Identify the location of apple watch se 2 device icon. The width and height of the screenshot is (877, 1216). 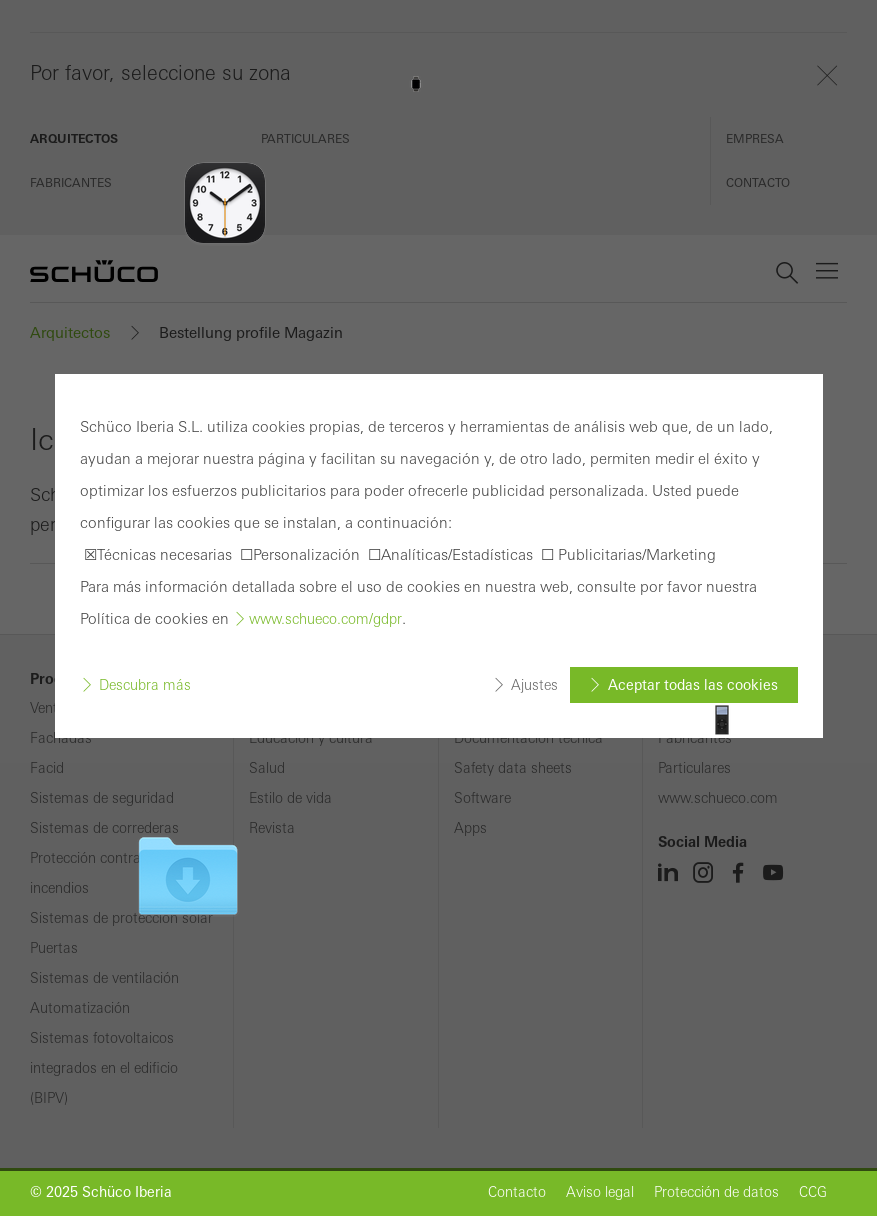
(416, 84).